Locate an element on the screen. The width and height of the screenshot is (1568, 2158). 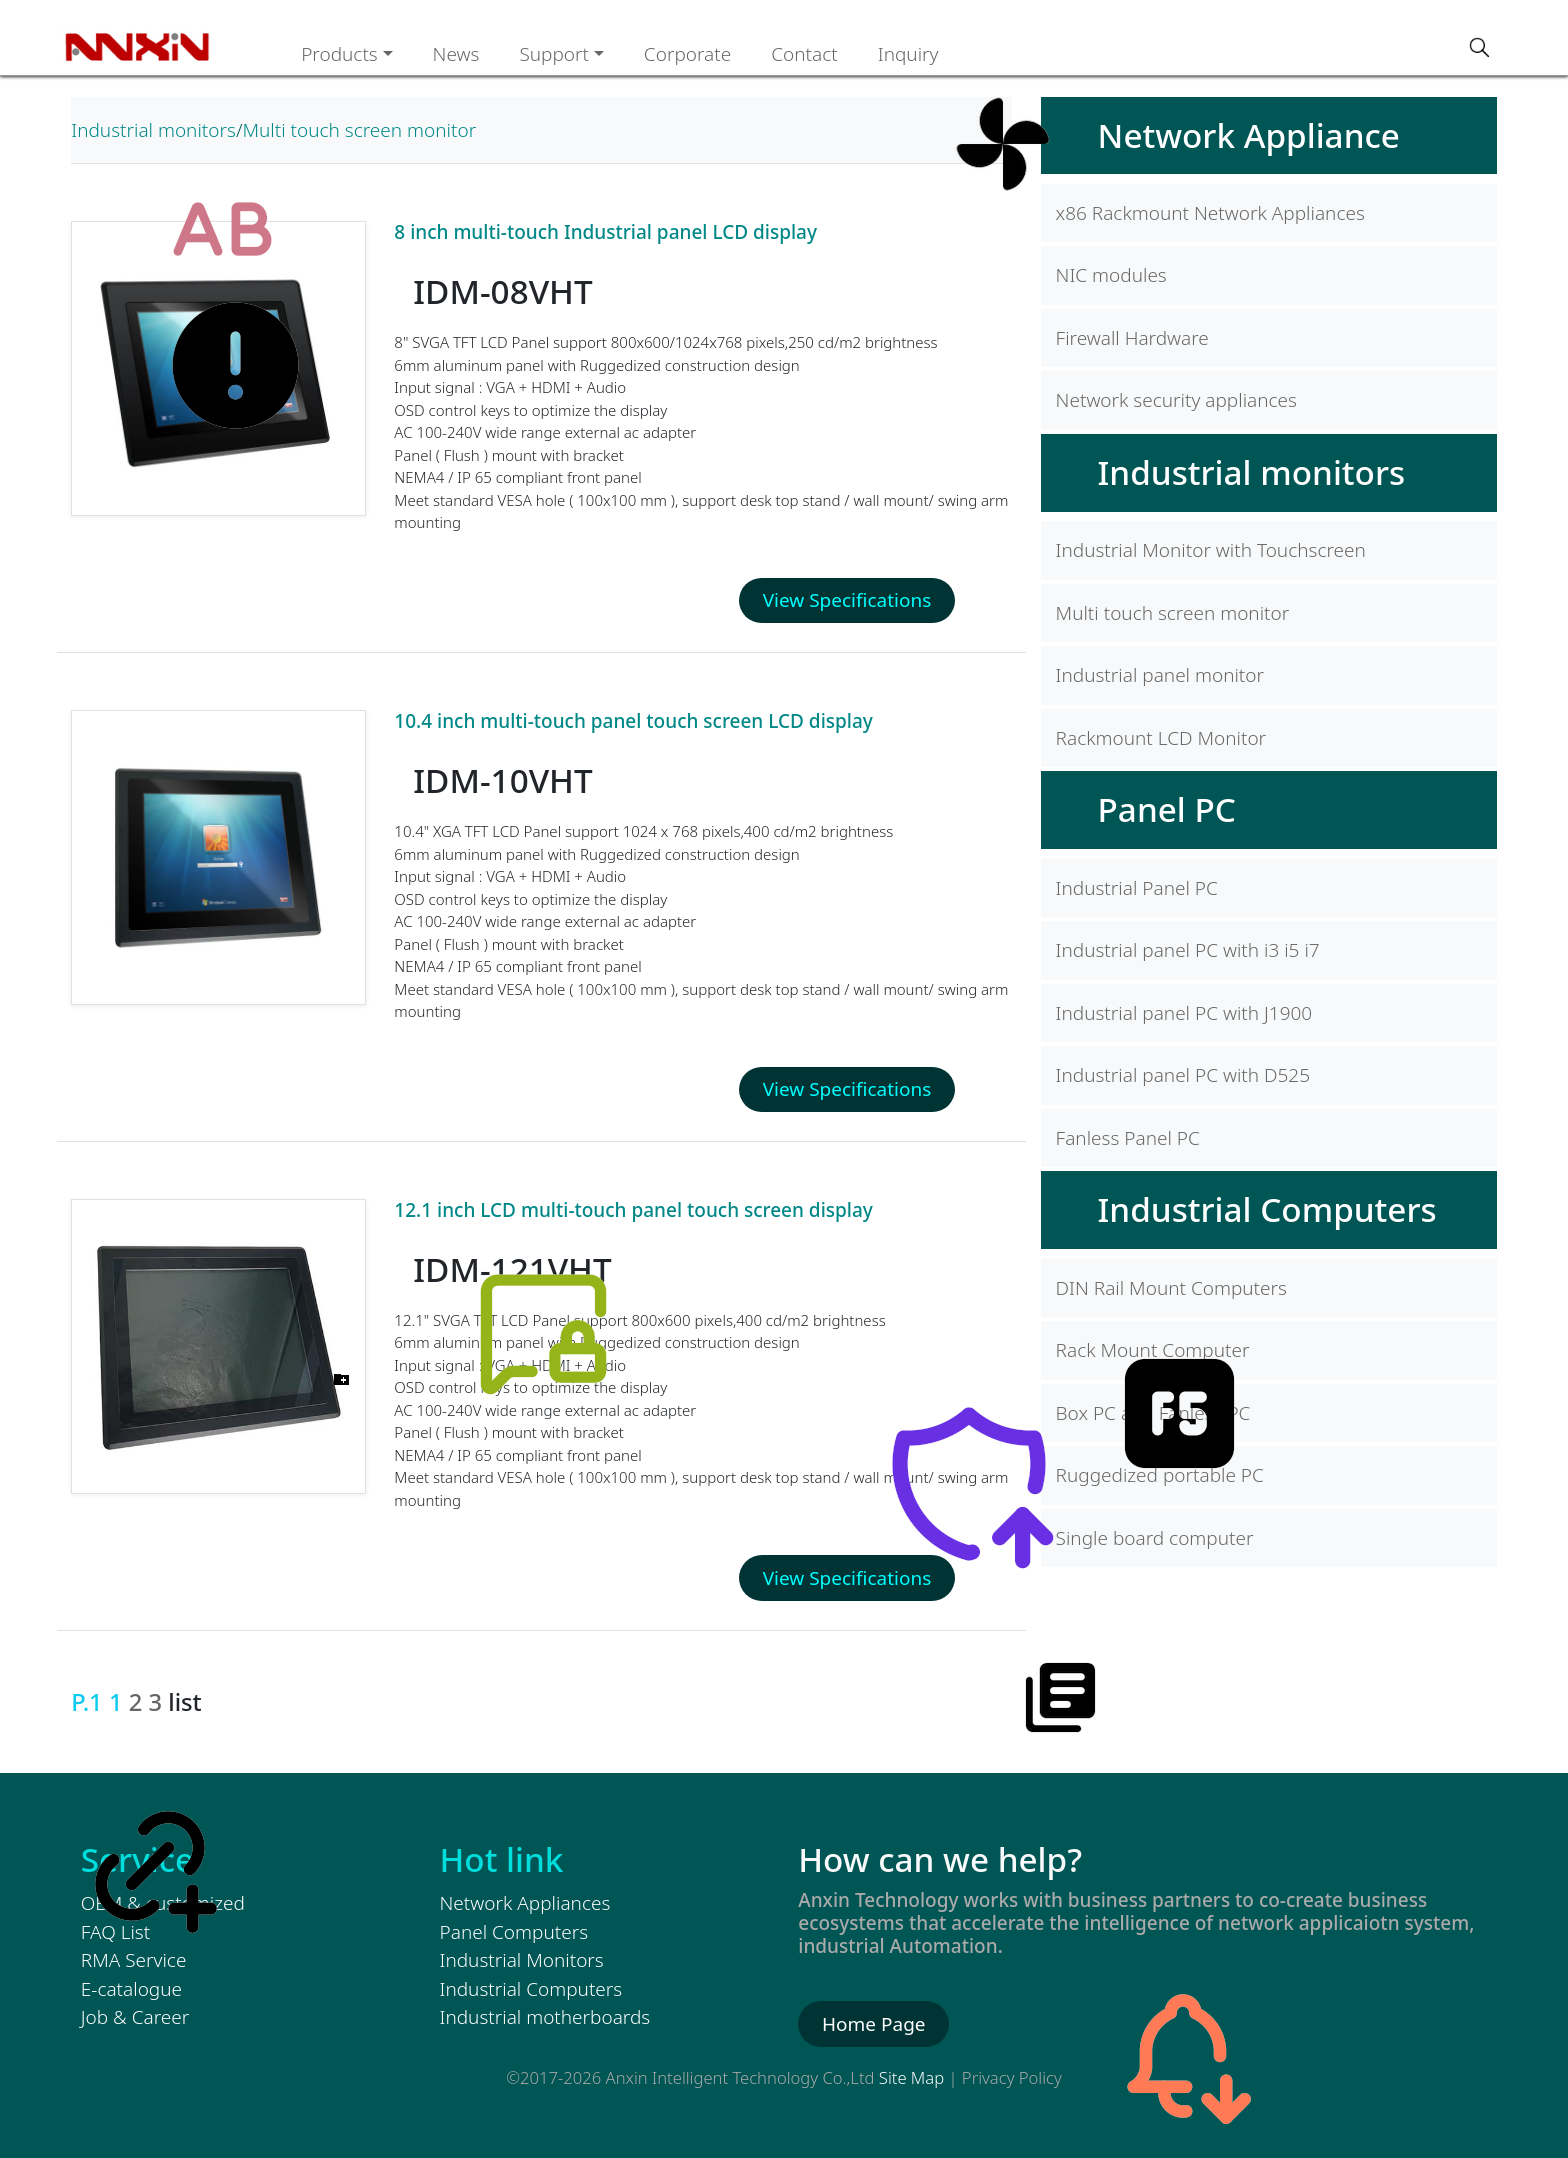
download notifications is located at coordinates (1183, 2056).